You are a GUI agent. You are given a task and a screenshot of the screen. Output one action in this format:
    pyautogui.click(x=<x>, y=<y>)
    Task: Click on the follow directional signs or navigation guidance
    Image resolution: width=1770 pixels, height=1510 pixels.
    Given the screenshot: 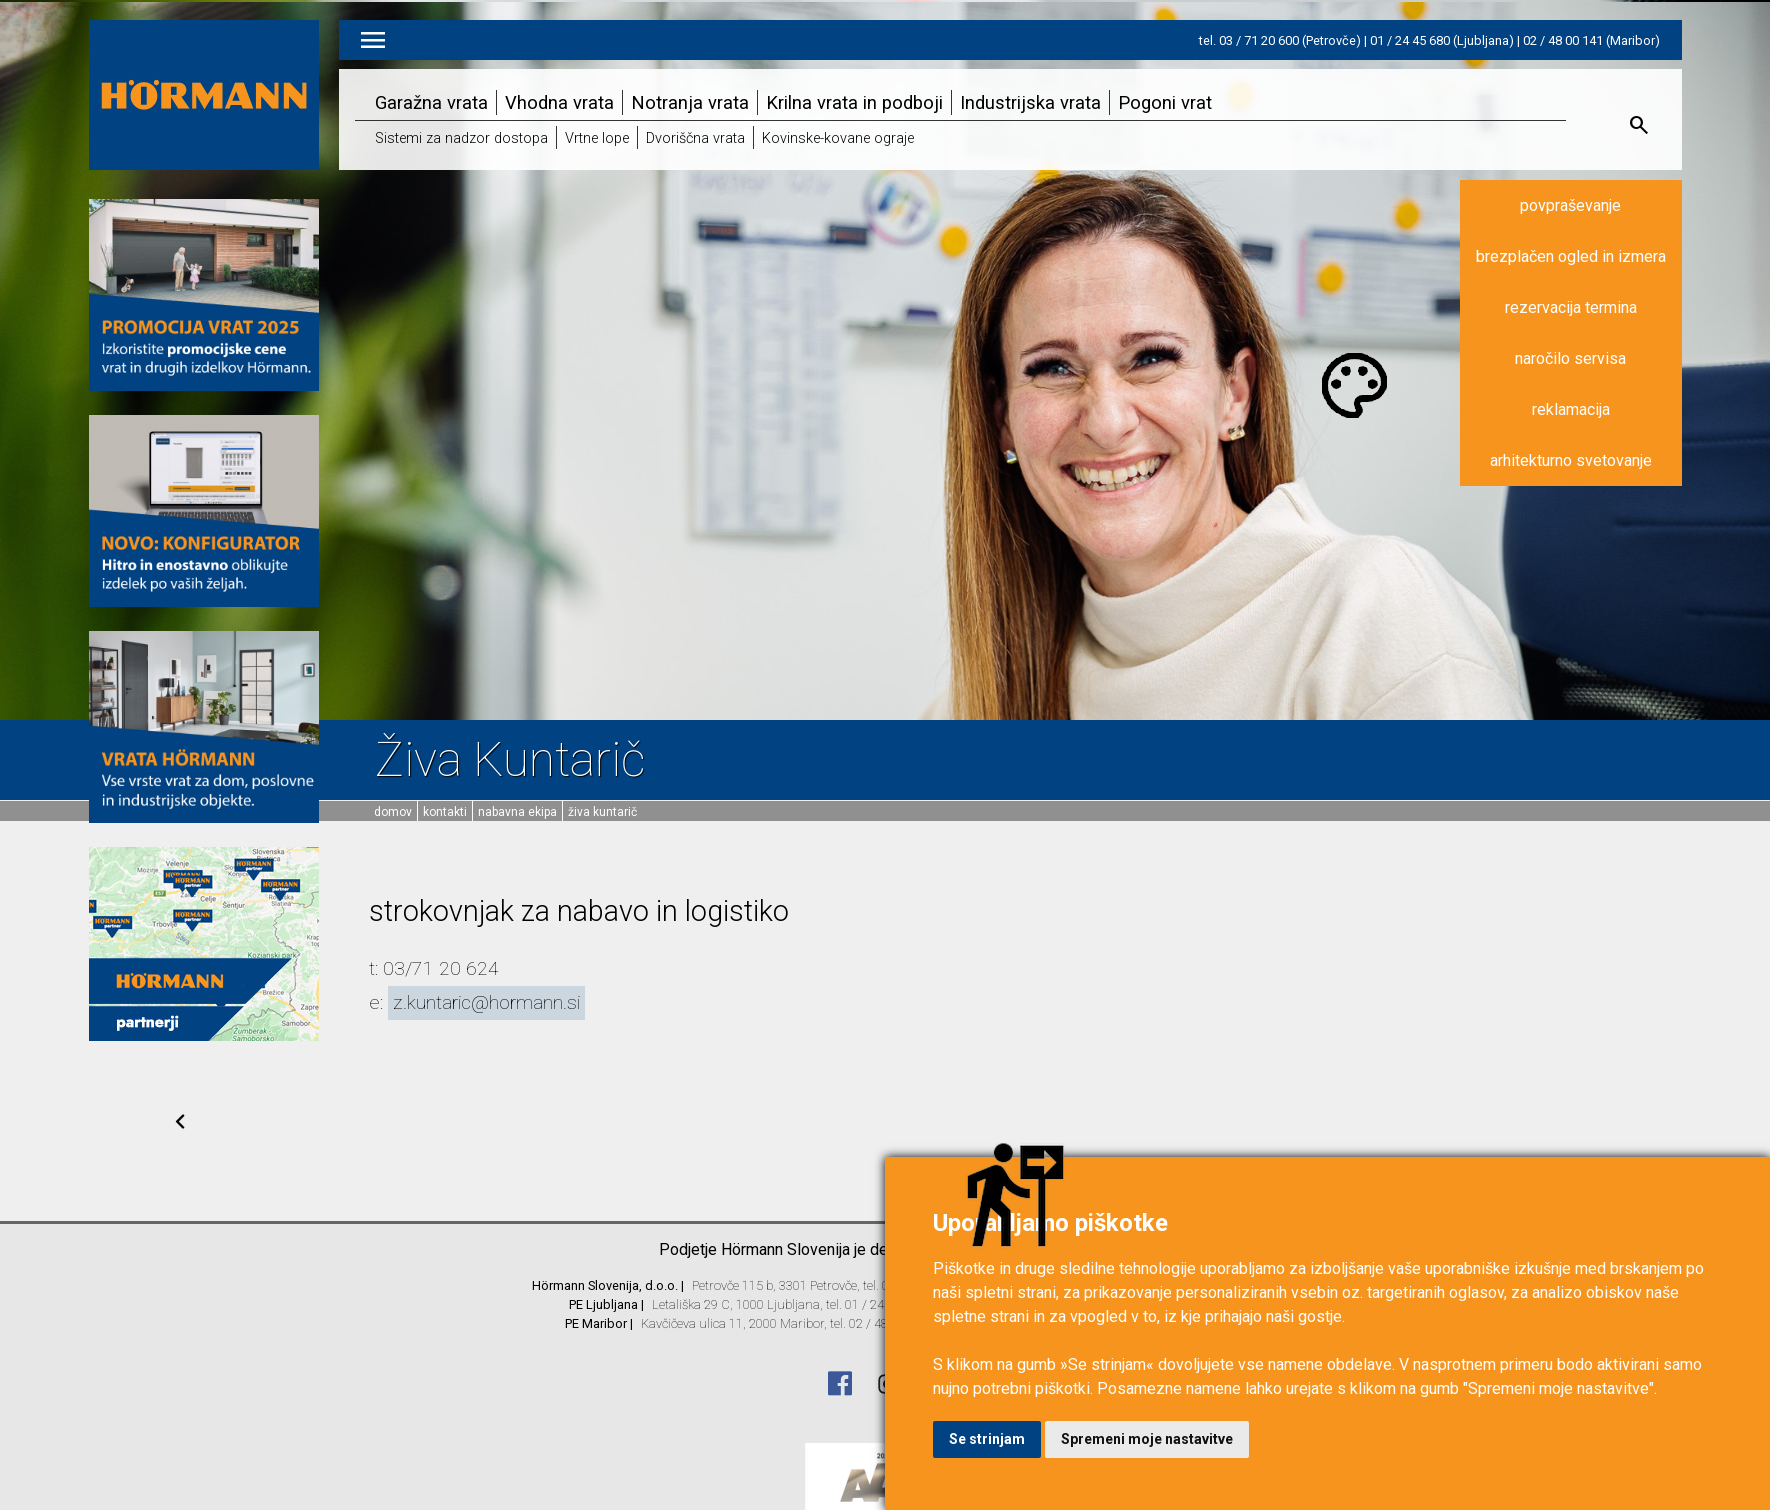 What is the action you would take?
    pyautogui.click(x=1015, y=1193)
    